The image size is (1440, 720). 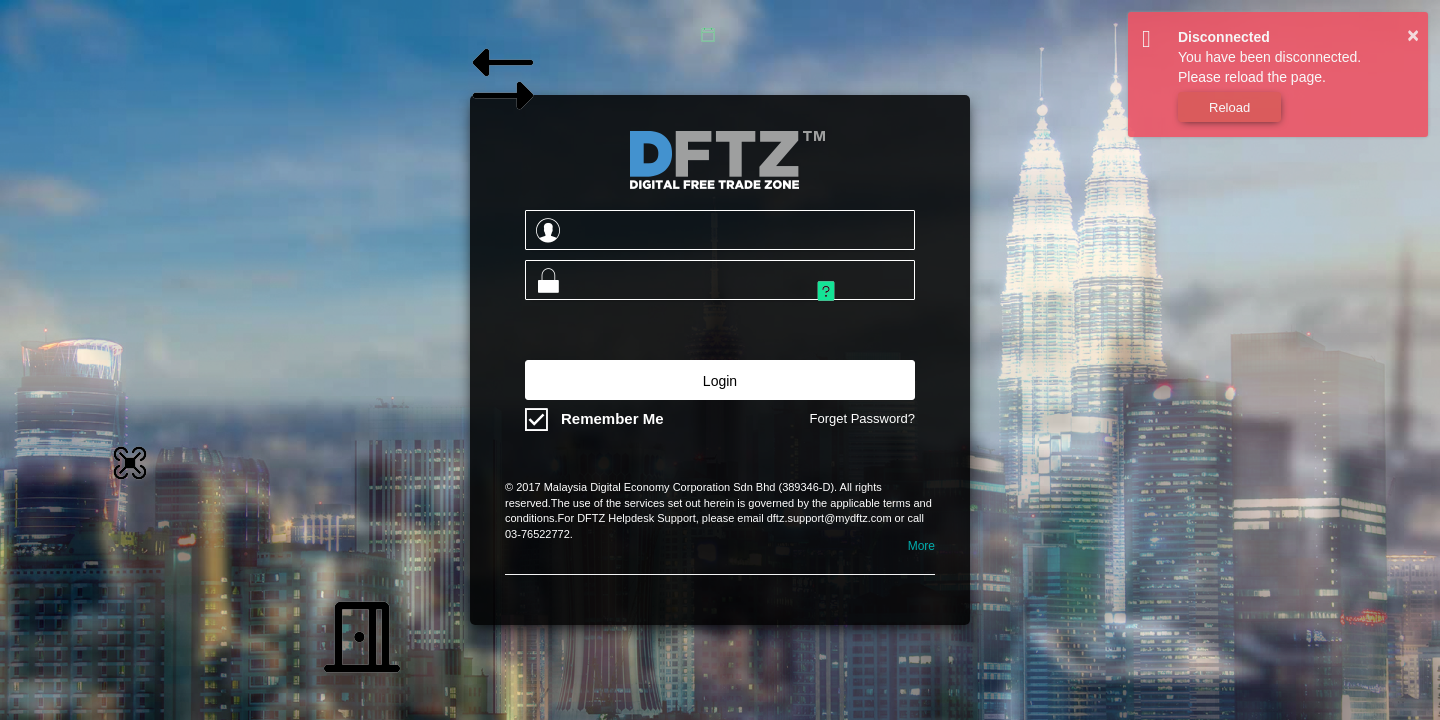 What do you see at coordinates (362, 637) in the screenshot?
I see `log out or exit the application` at bounding box center [362, 637].